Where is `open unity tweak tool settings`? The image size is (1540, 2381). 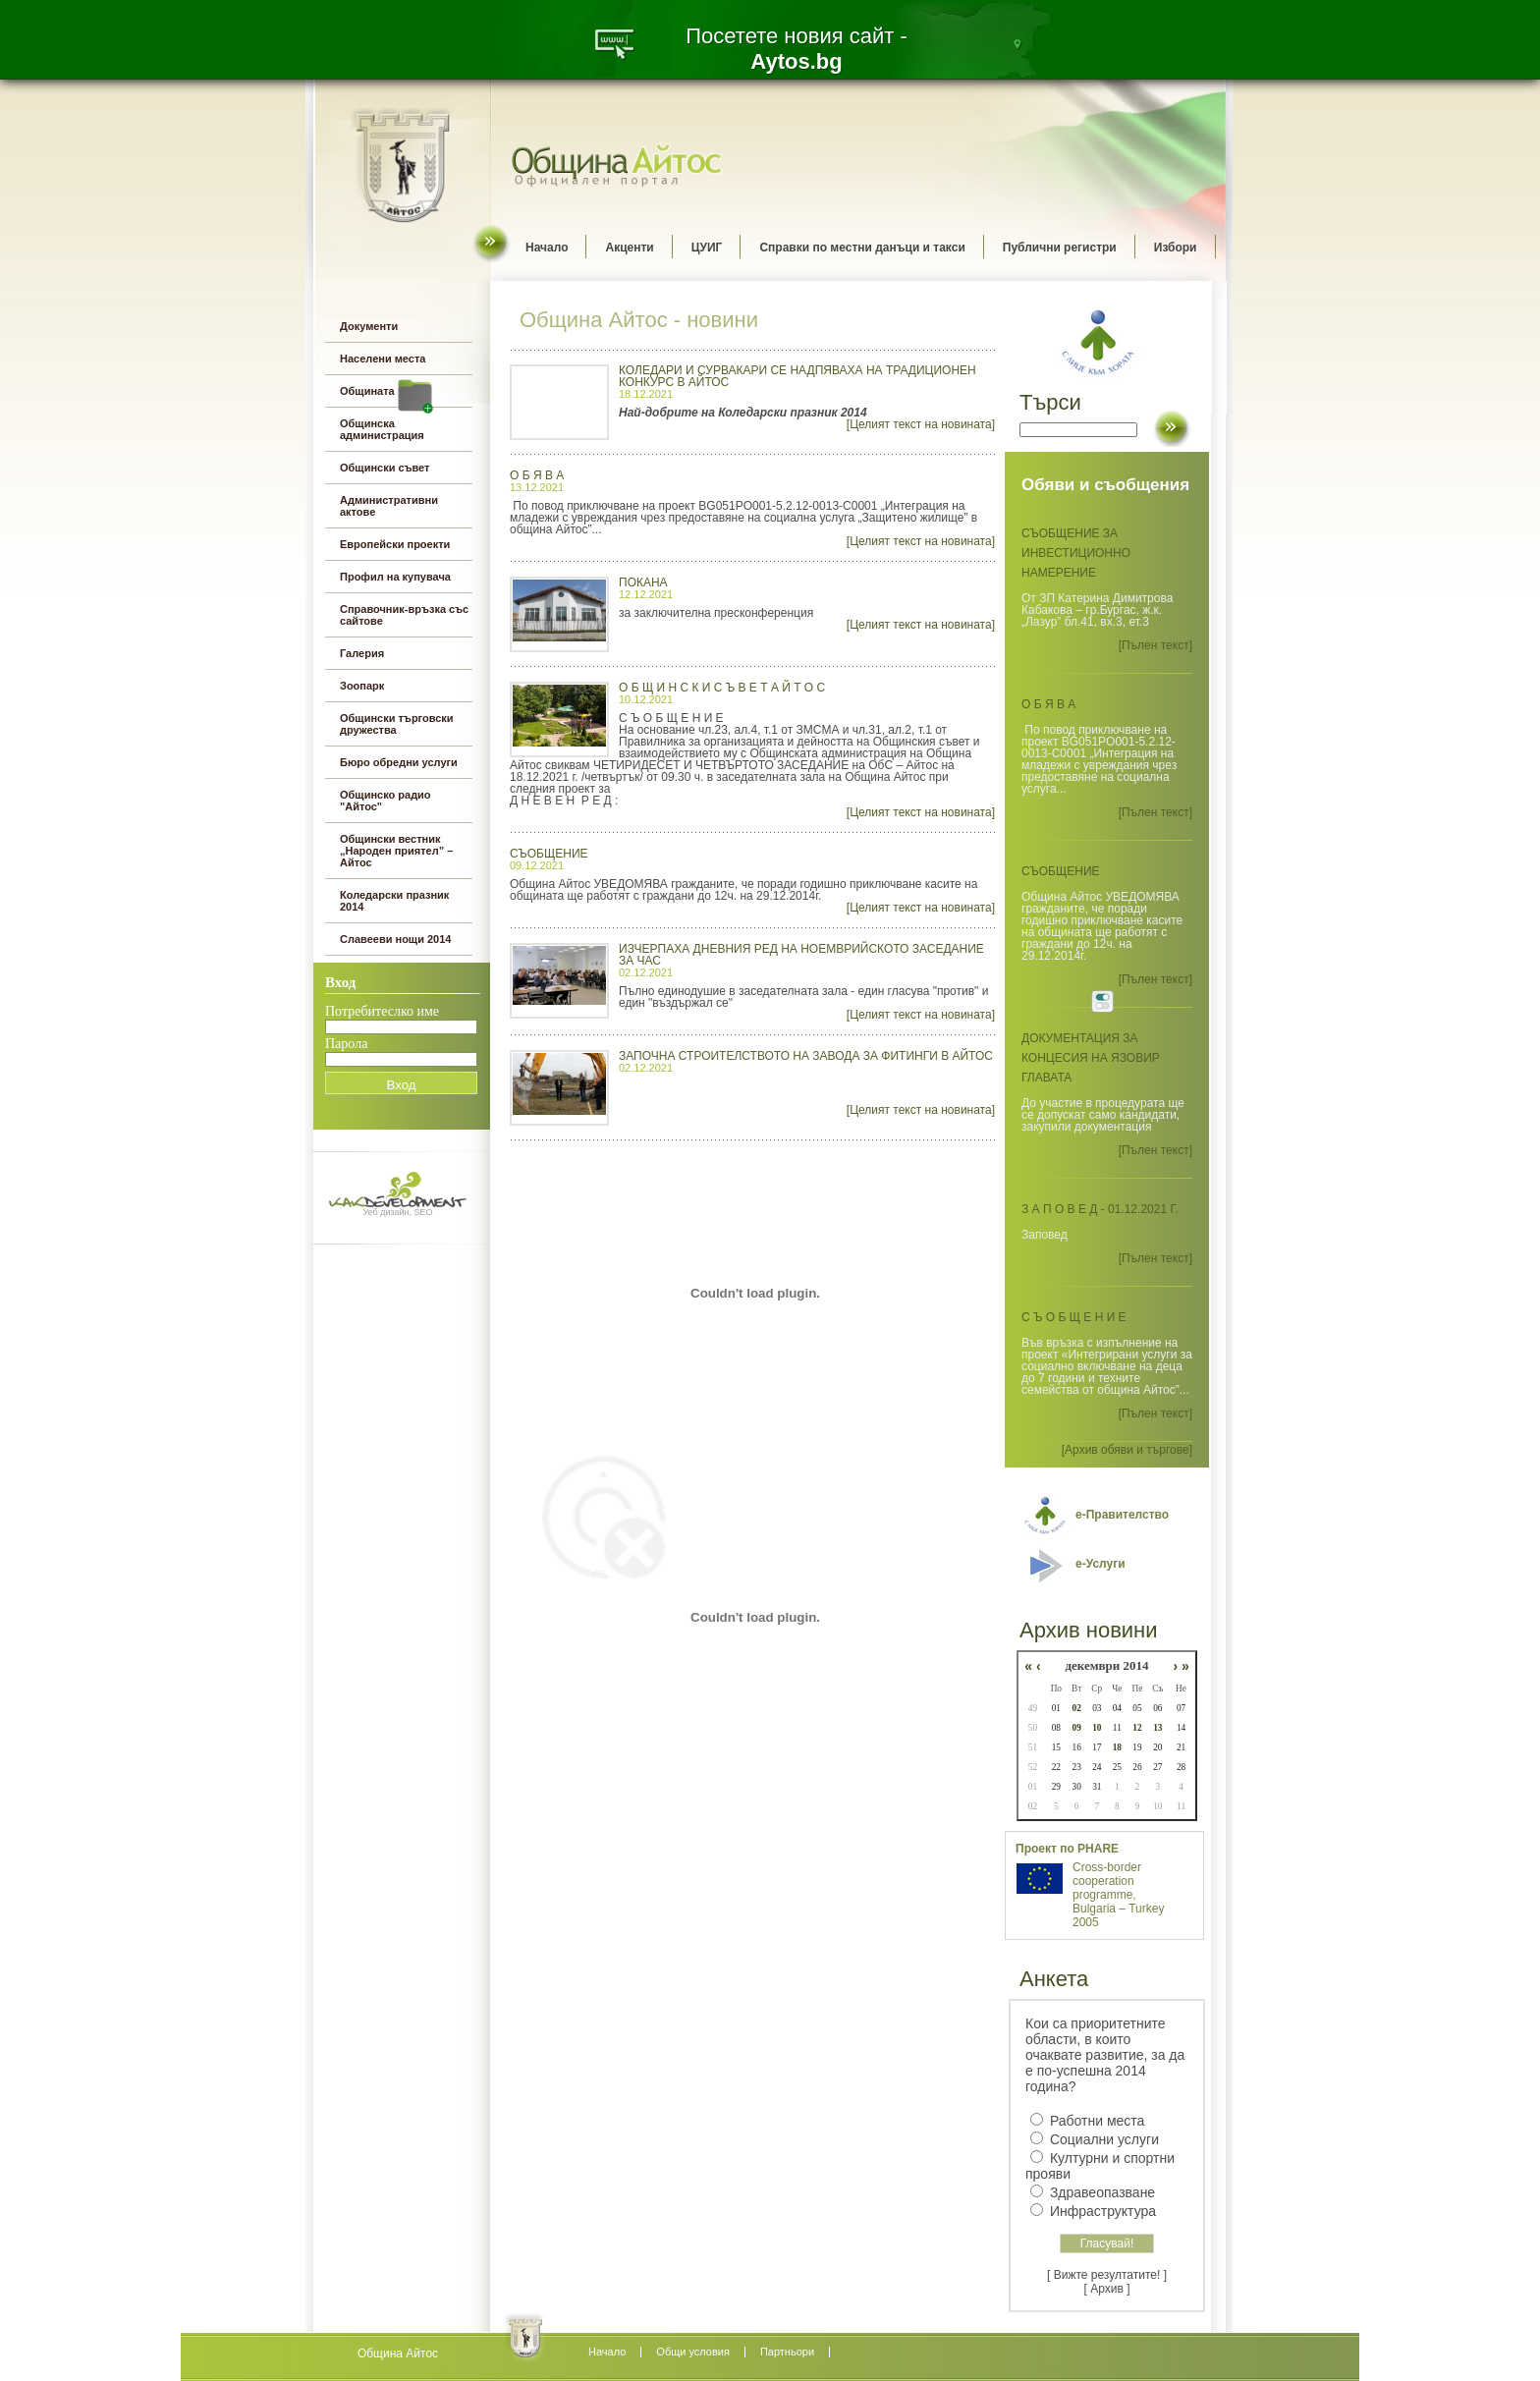
open unity tweak tool settings is located at coordinates (1102, 1001).